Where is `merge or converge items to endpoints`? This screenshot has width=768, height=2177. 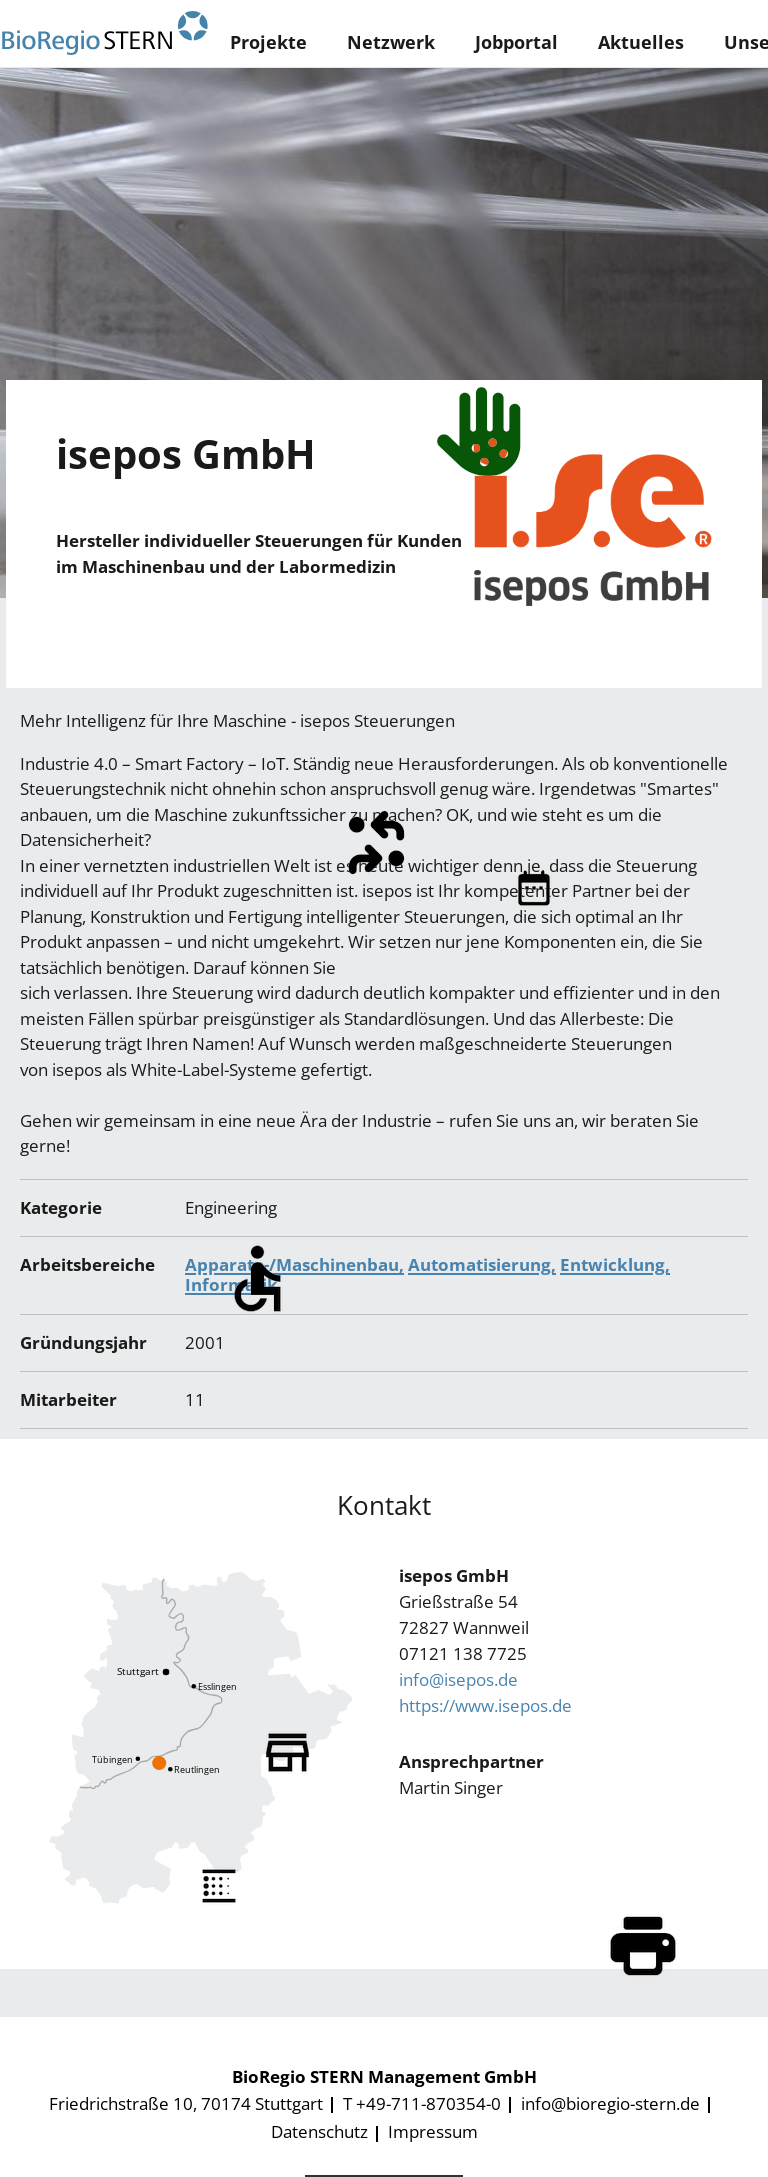
merge or converge items to endpoints is located at coordinates (376, 844).